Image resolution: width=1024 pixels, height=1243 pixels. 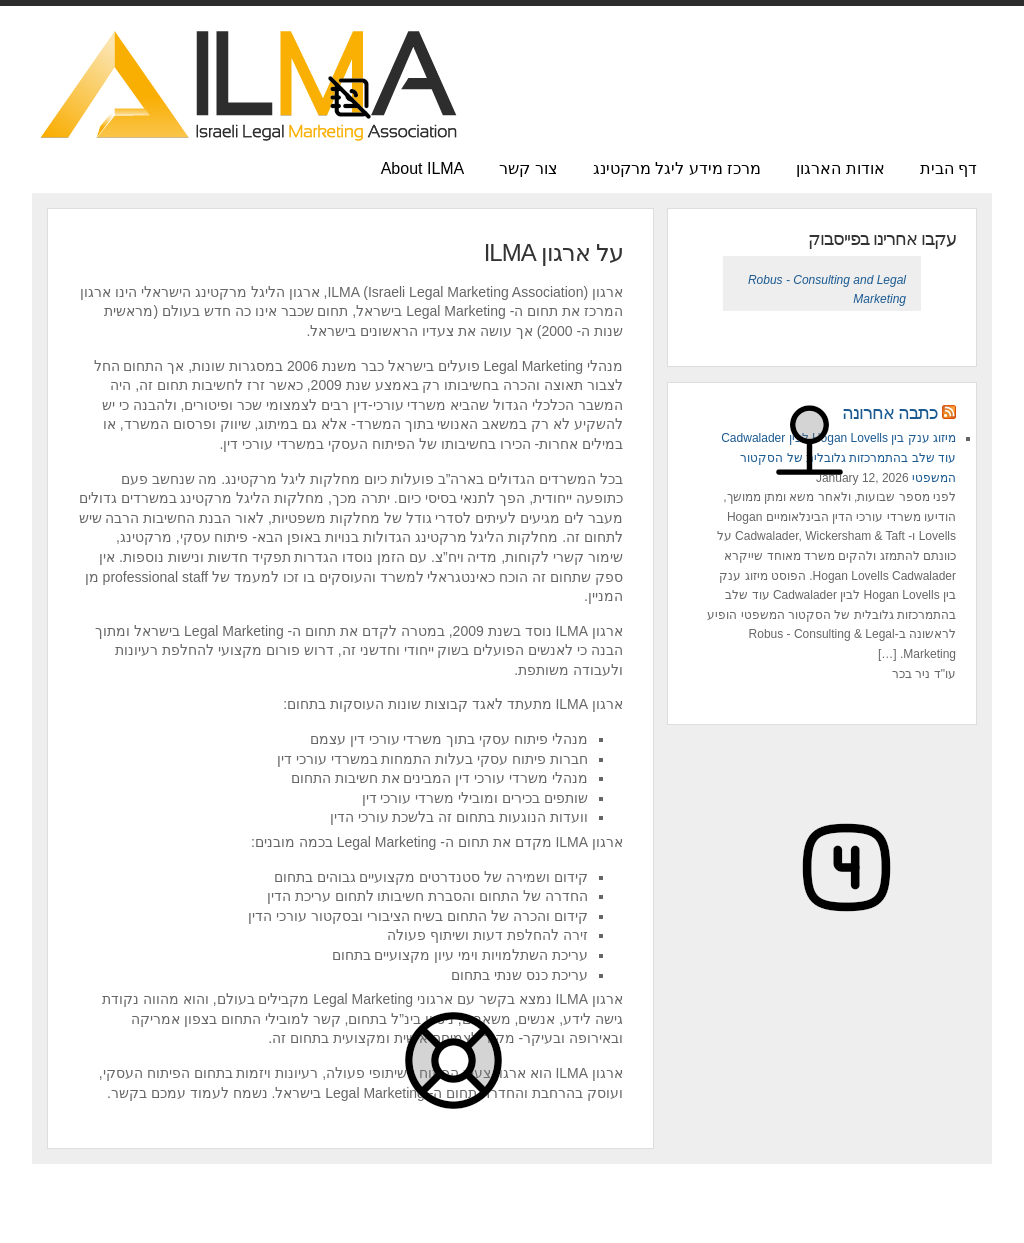 I want to click on contacts unavailable or disabled, so click(x=349, y=97).